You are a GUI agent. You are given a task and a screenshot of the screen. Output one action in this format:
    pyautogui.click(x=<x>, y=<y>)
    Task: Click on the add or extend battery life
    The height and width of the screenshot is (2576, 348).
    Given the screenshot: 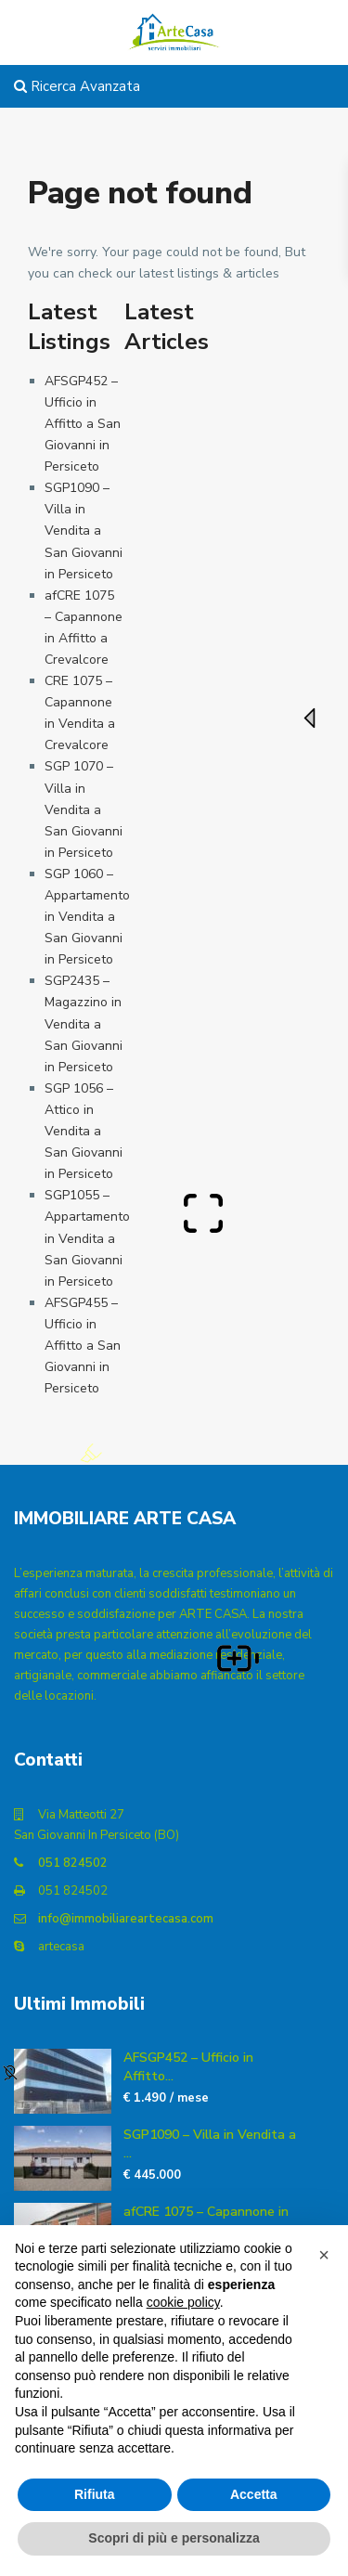 What is the action you would take?
    pyautogui.click(x=238, y=1658)
    